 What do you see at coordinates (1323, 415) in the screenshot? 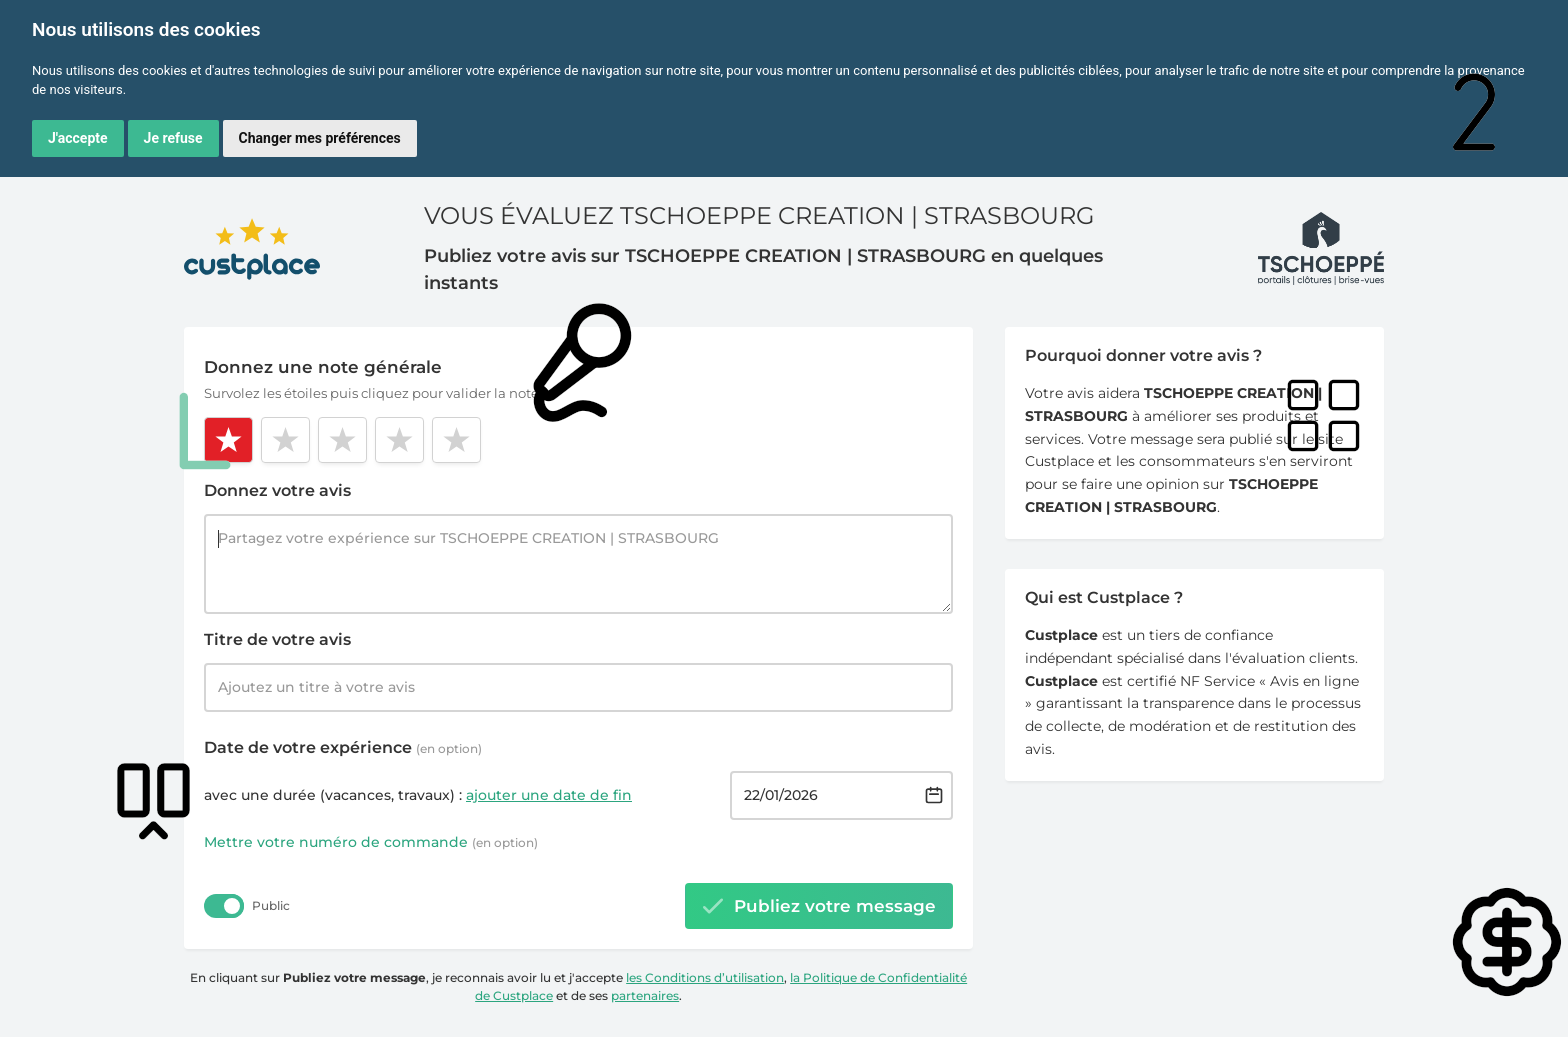
I see `view all apps or menu grid` at bounding box center [1323, 415].